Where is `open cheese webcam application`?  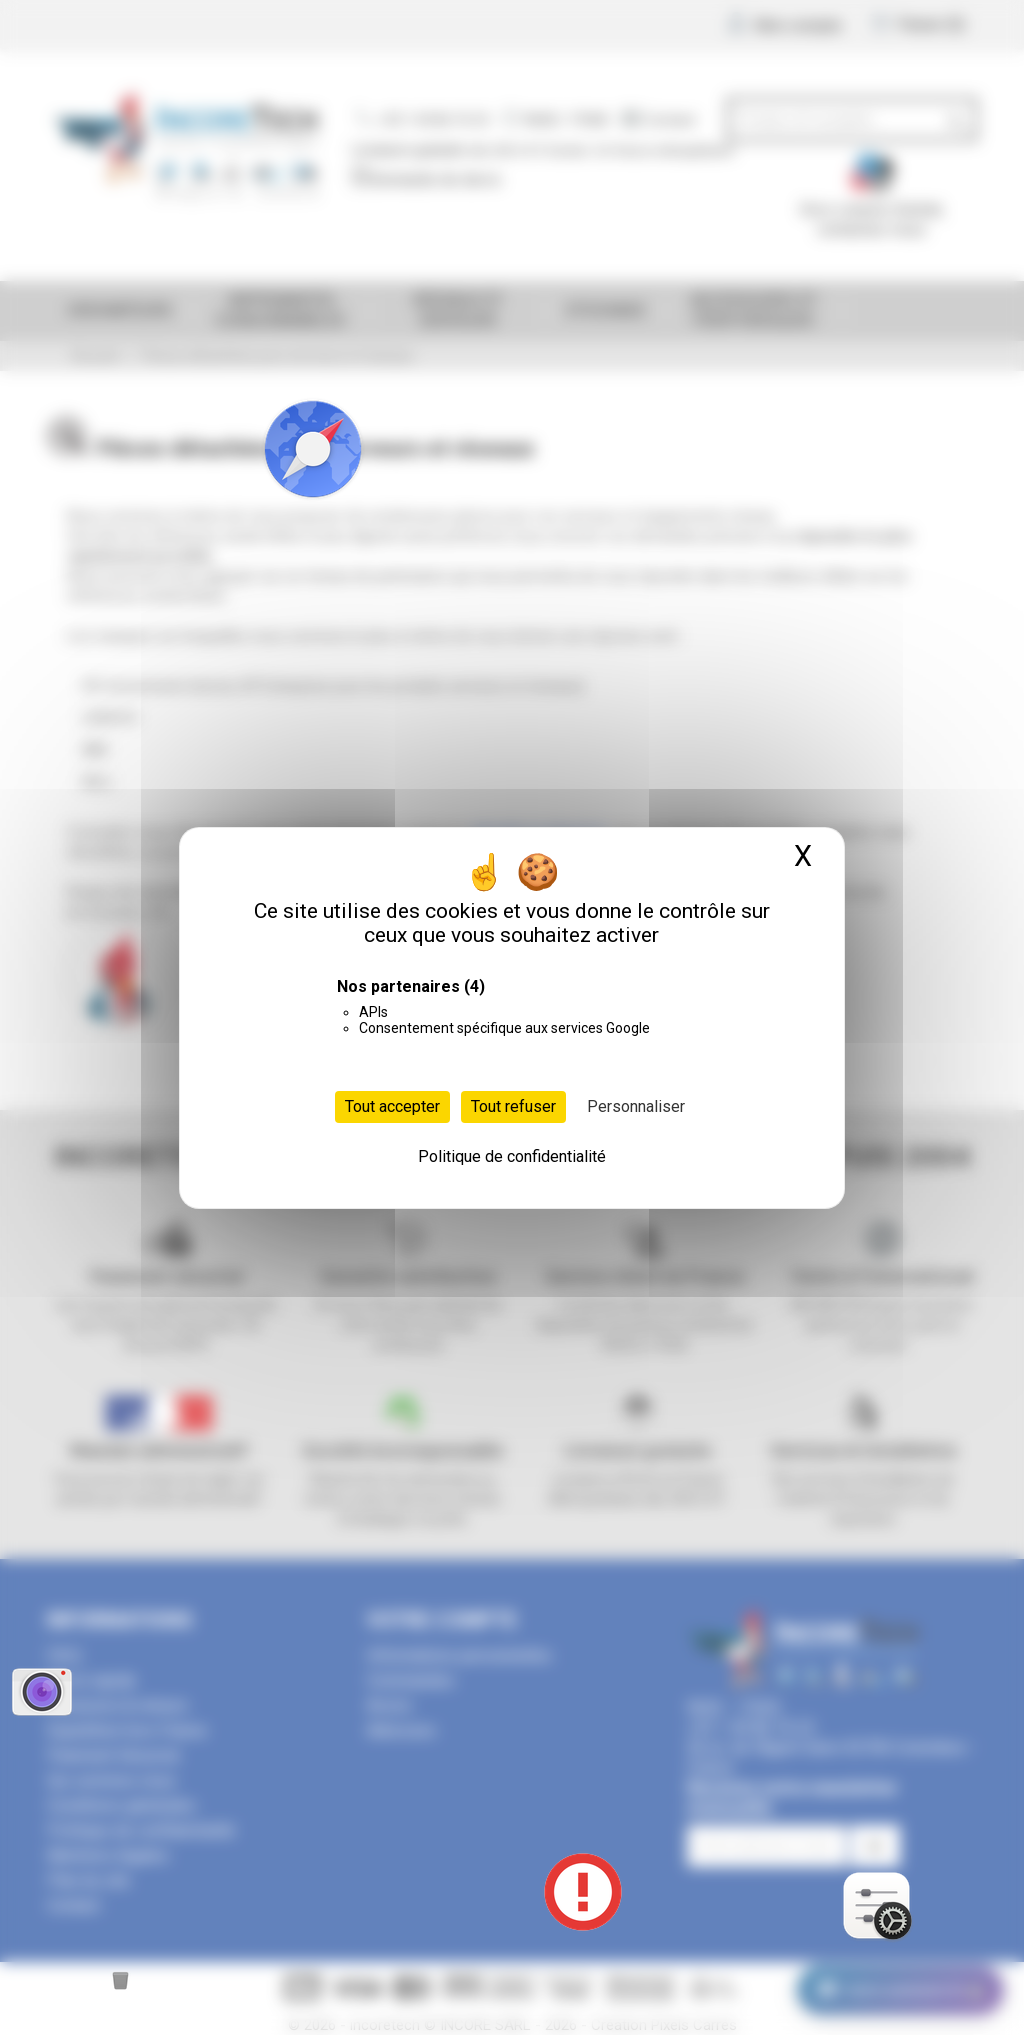
open cheese webcam application is located at coordinates (42, 1692).